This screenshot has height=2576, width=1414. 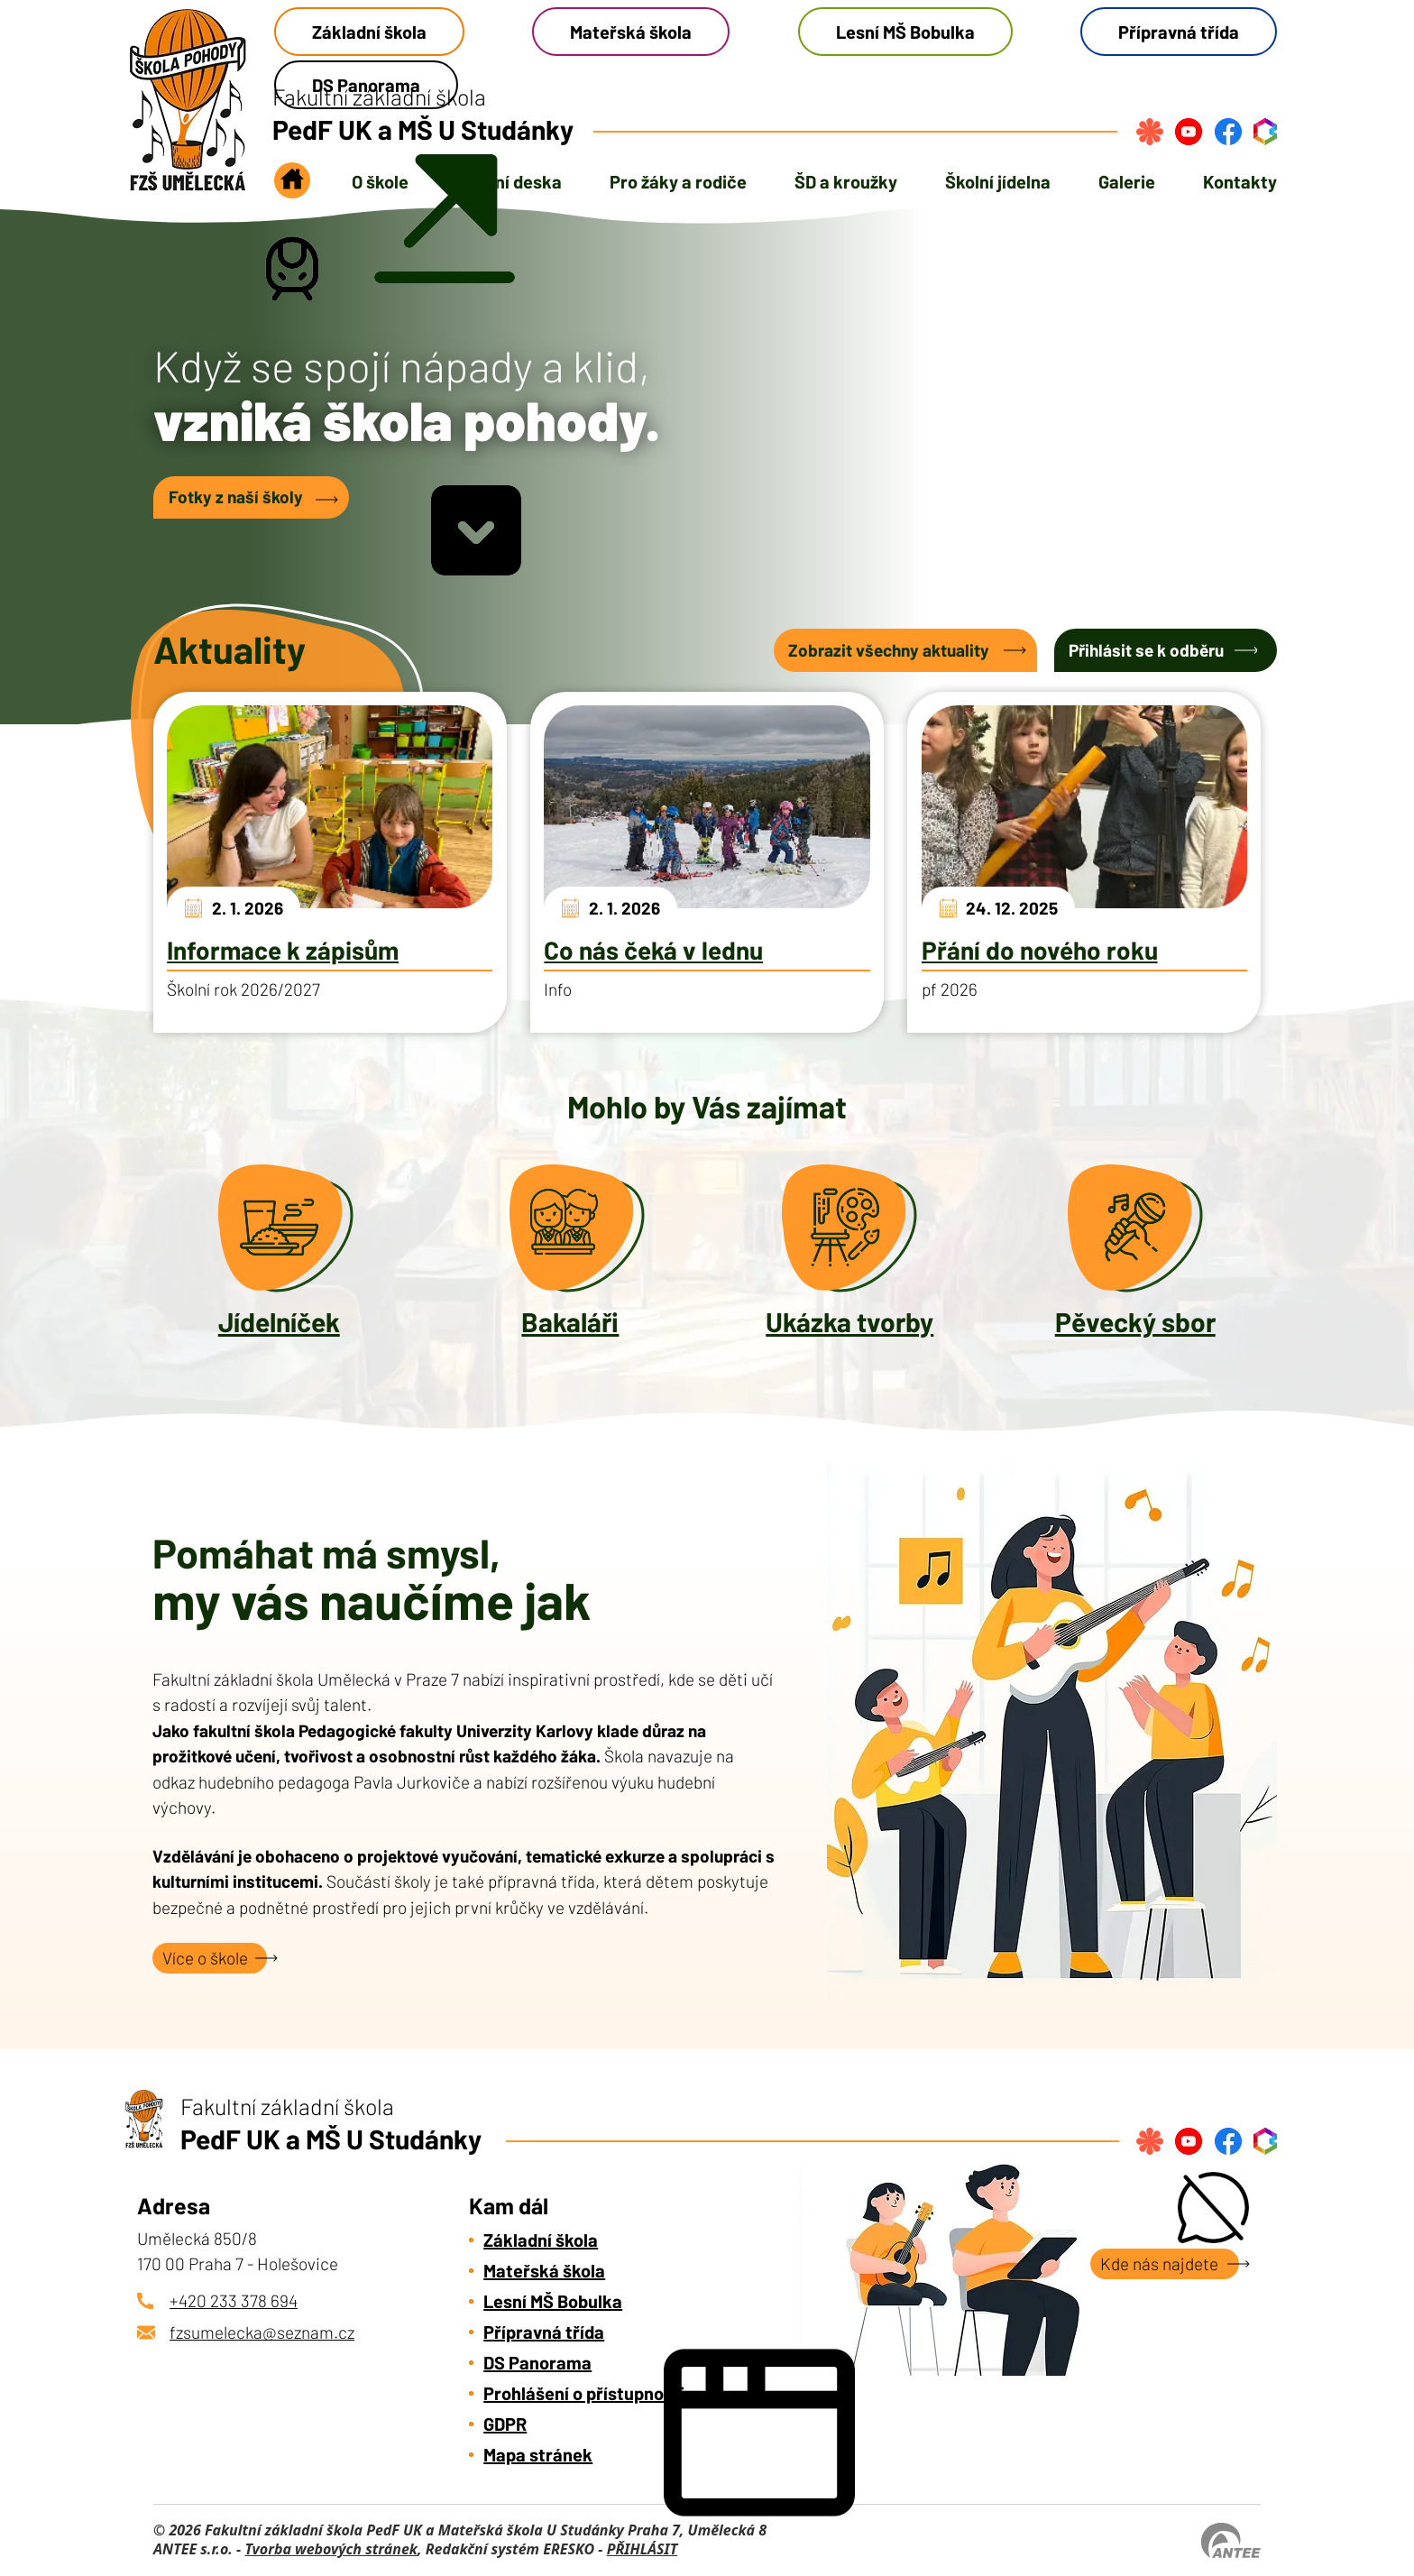 I want to click on expand dropdown menu or content, so click(x=476, y=530).